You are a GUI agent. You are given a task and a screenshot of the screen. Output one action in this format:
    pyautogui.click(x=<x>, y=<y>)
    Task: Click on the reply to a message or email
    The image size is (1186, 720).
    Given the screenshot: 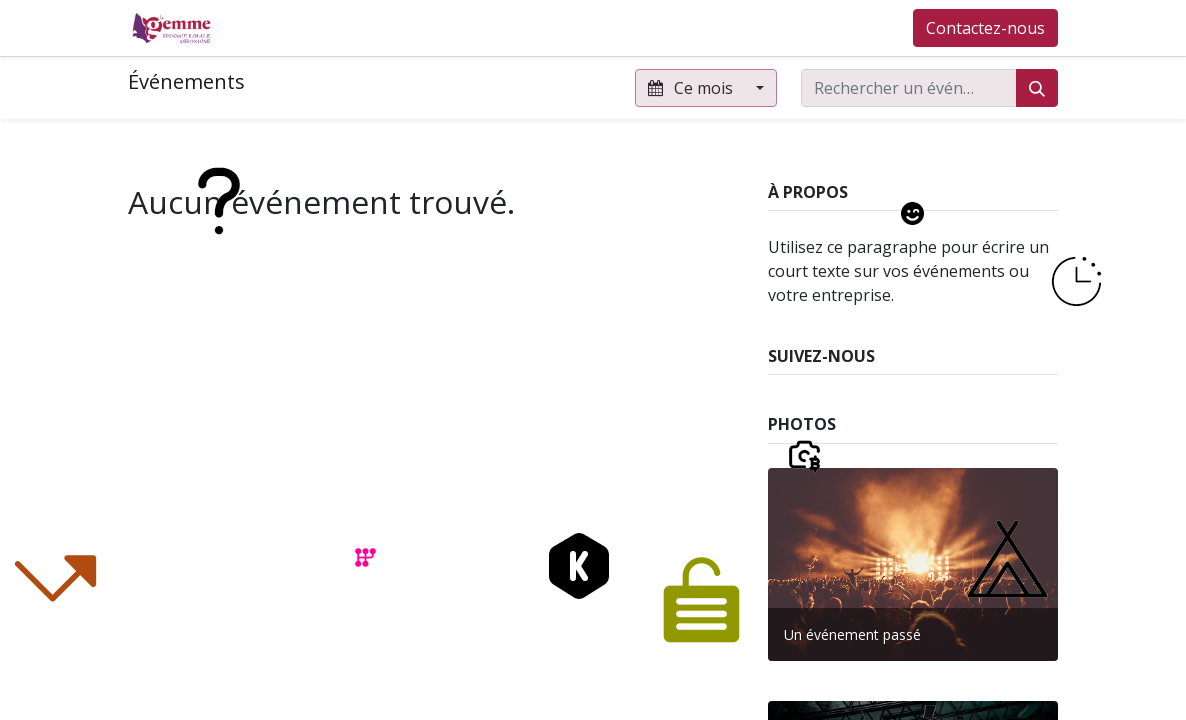 What is the action you would take?
    pyautogui.click(x=55, y=575)
    